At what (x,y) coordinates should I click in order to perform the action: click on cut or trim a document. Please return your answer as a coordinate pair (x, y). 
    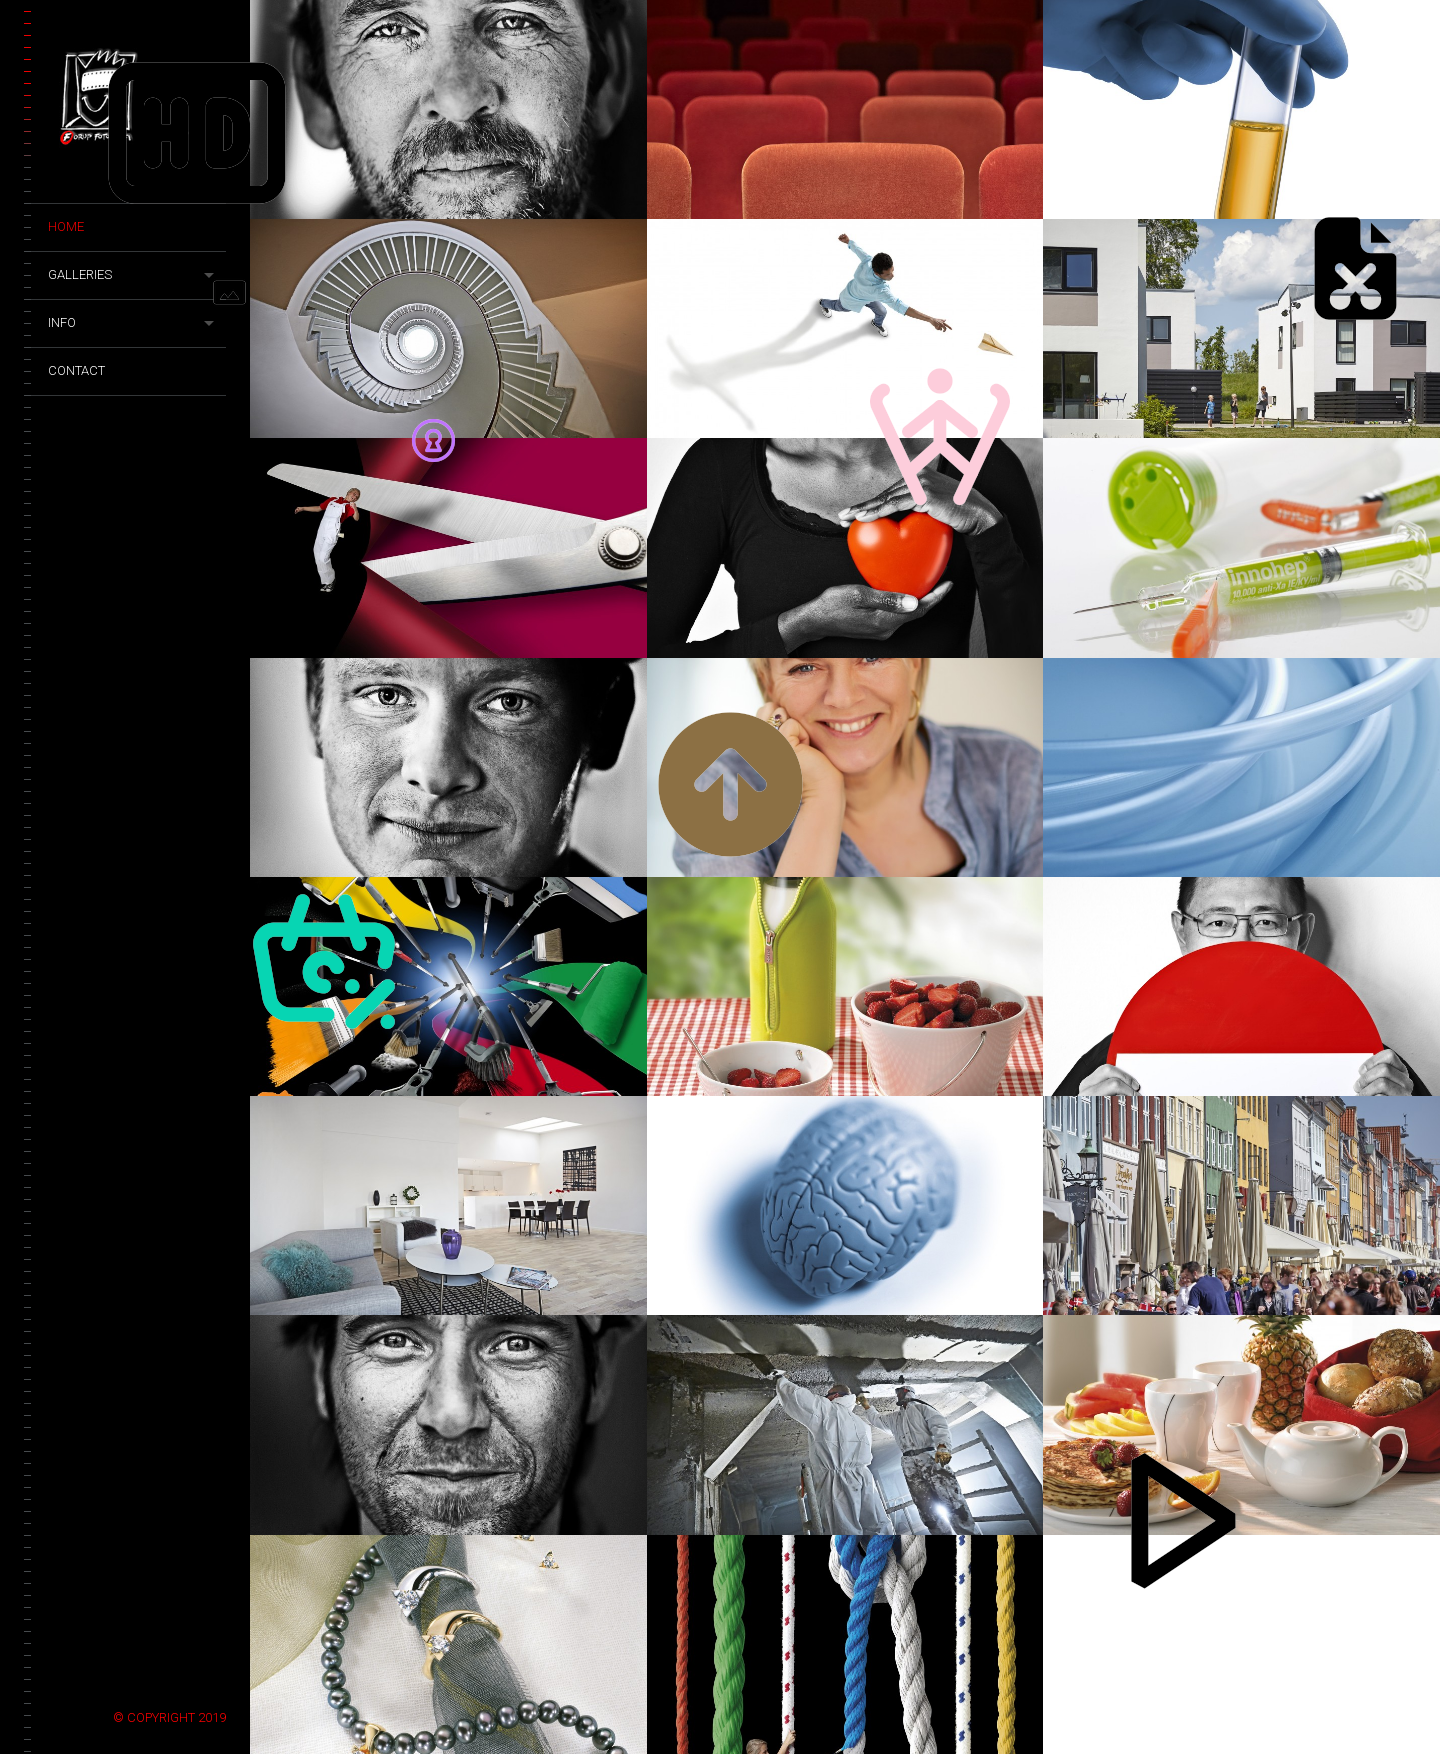
    Looking at the image, I should click on (1355, 268).